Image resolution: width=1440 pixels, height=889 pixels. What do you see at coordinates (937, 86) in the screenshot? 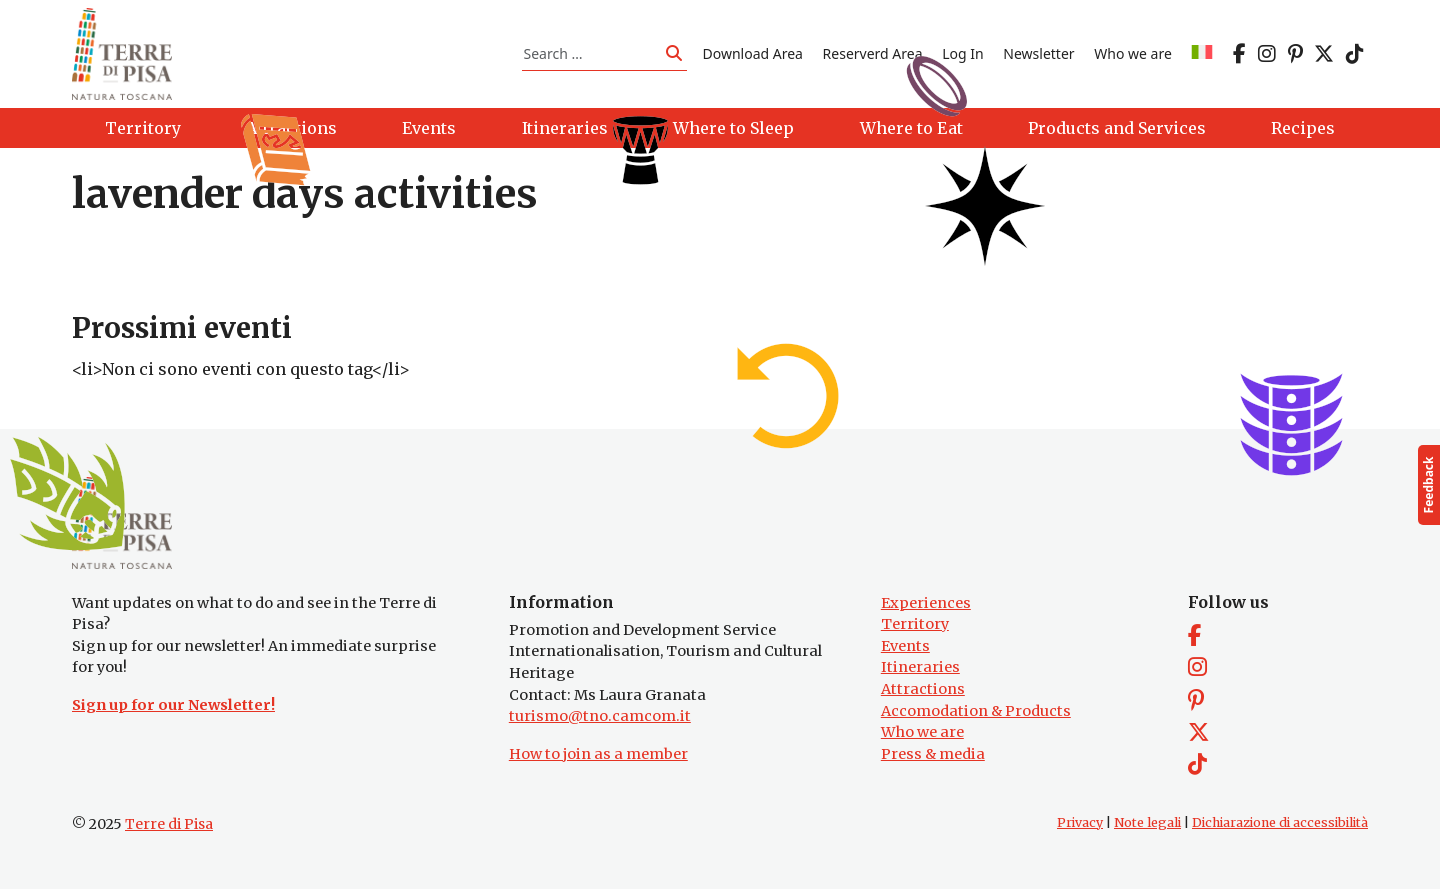
I see `view tire or wheel settings` at bounding box center [937, 86].